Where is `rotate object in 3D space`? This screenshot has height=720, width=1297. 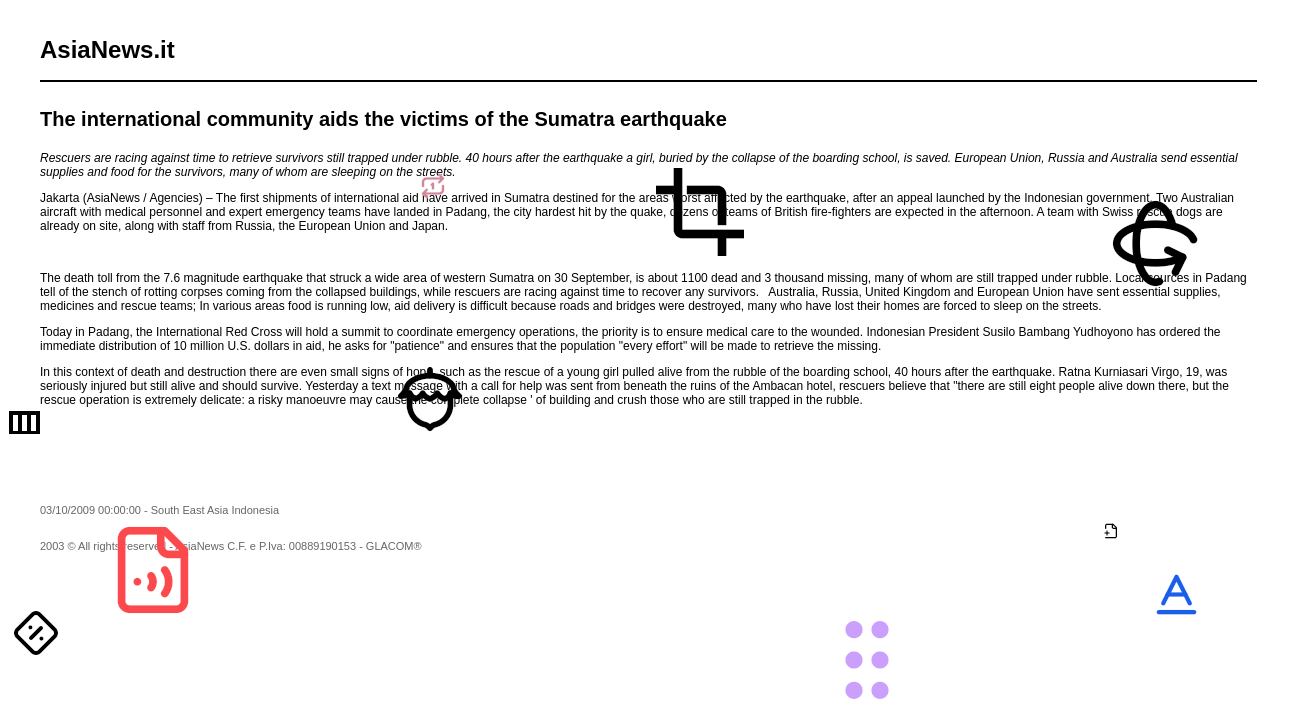 rotate object in 3D space is located at coordinates (1155, 243).